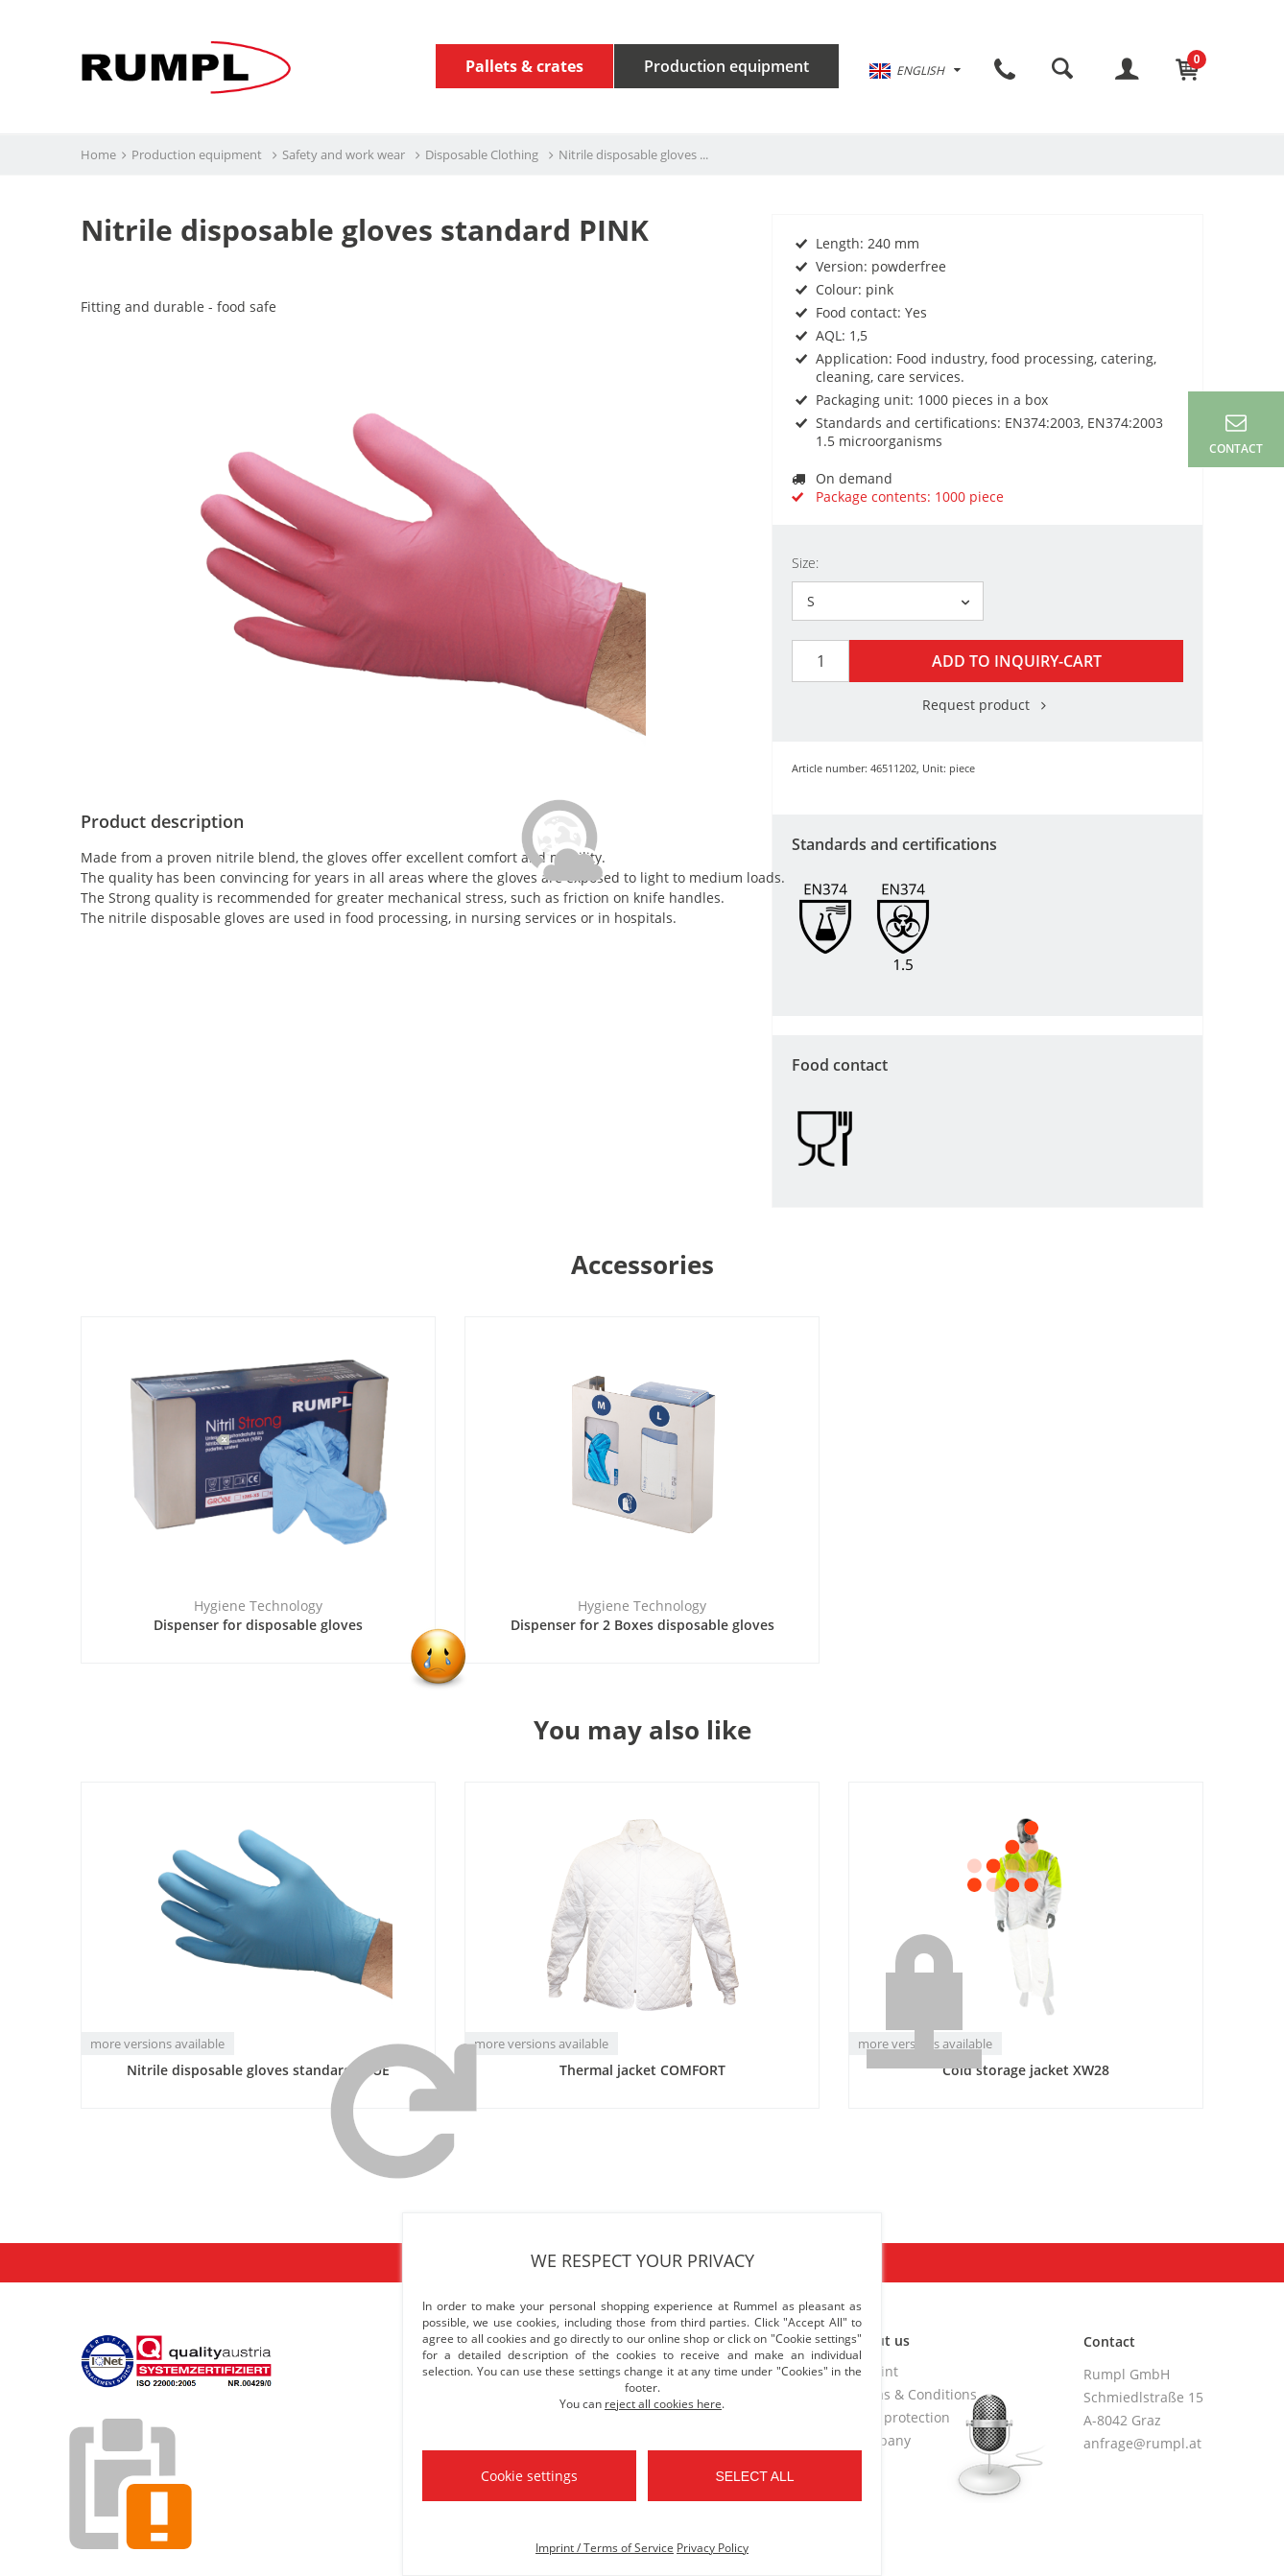 The image size is (1284, 2576). What do you see at coordinates (409, 2111) in the screenshot?
I see `refresh the current view` at bounding box center [409, 2111].